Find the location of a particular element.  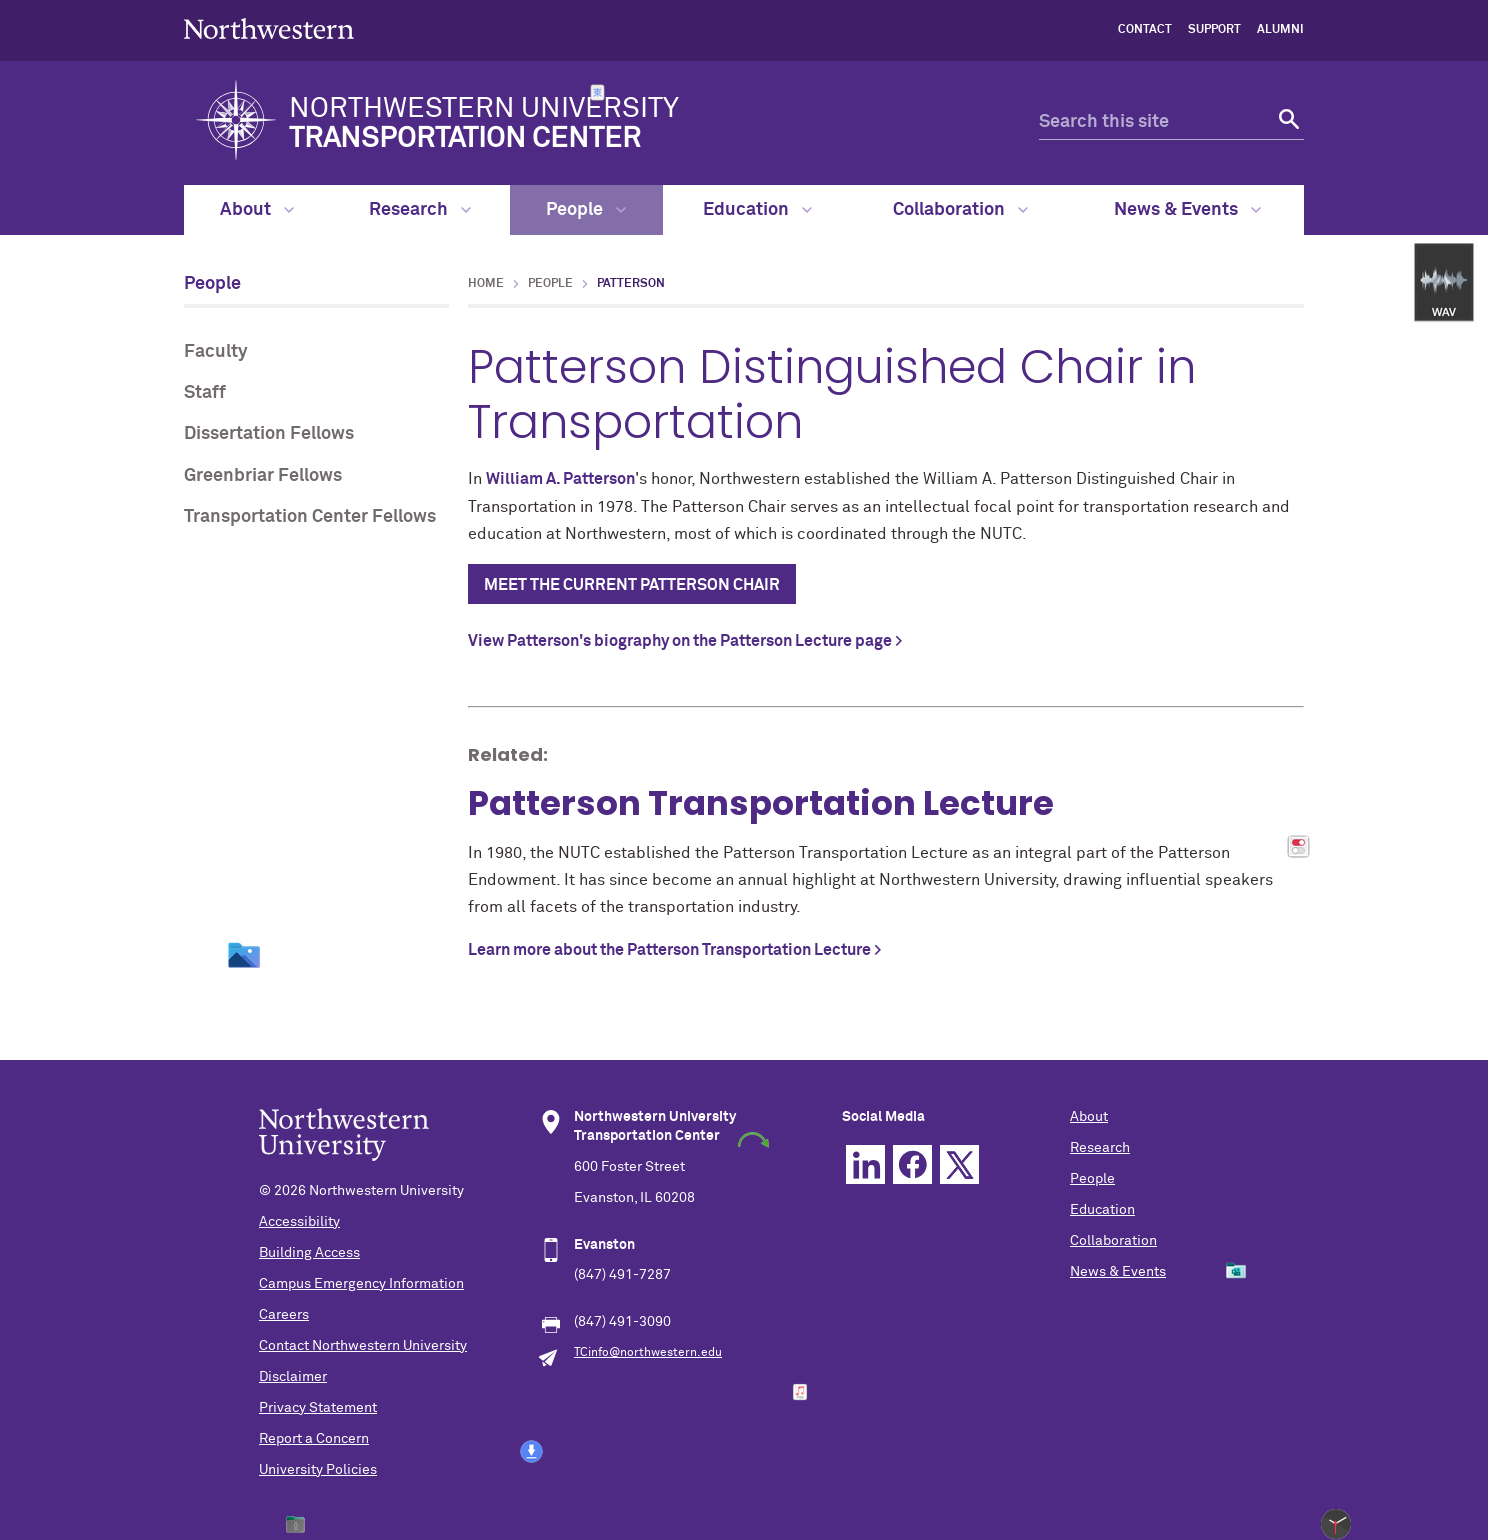

folder containing Microsoft Forms files is located at coordinates (1236, 1271).